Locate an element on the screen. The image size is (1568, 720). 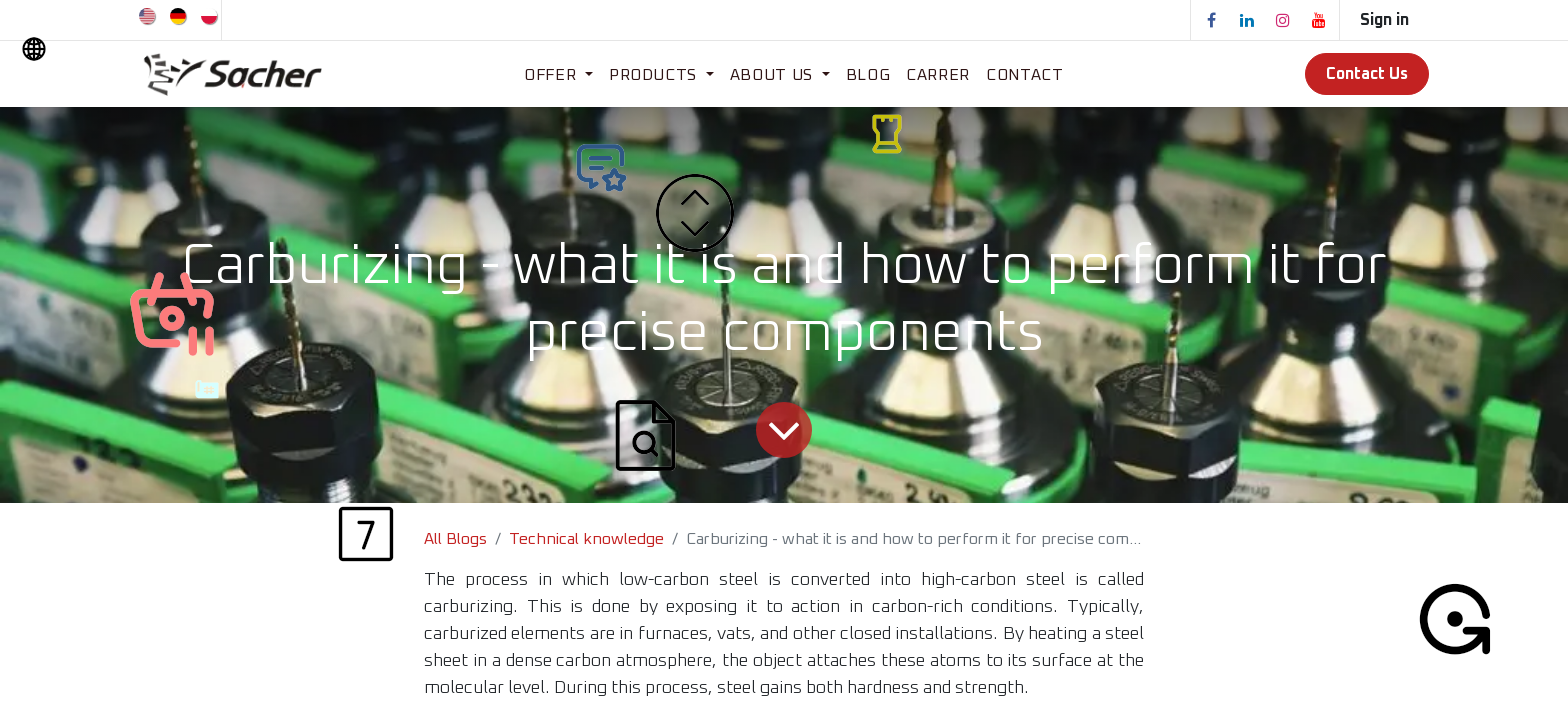
expand or collapse content is located at coordinates (695, 213).